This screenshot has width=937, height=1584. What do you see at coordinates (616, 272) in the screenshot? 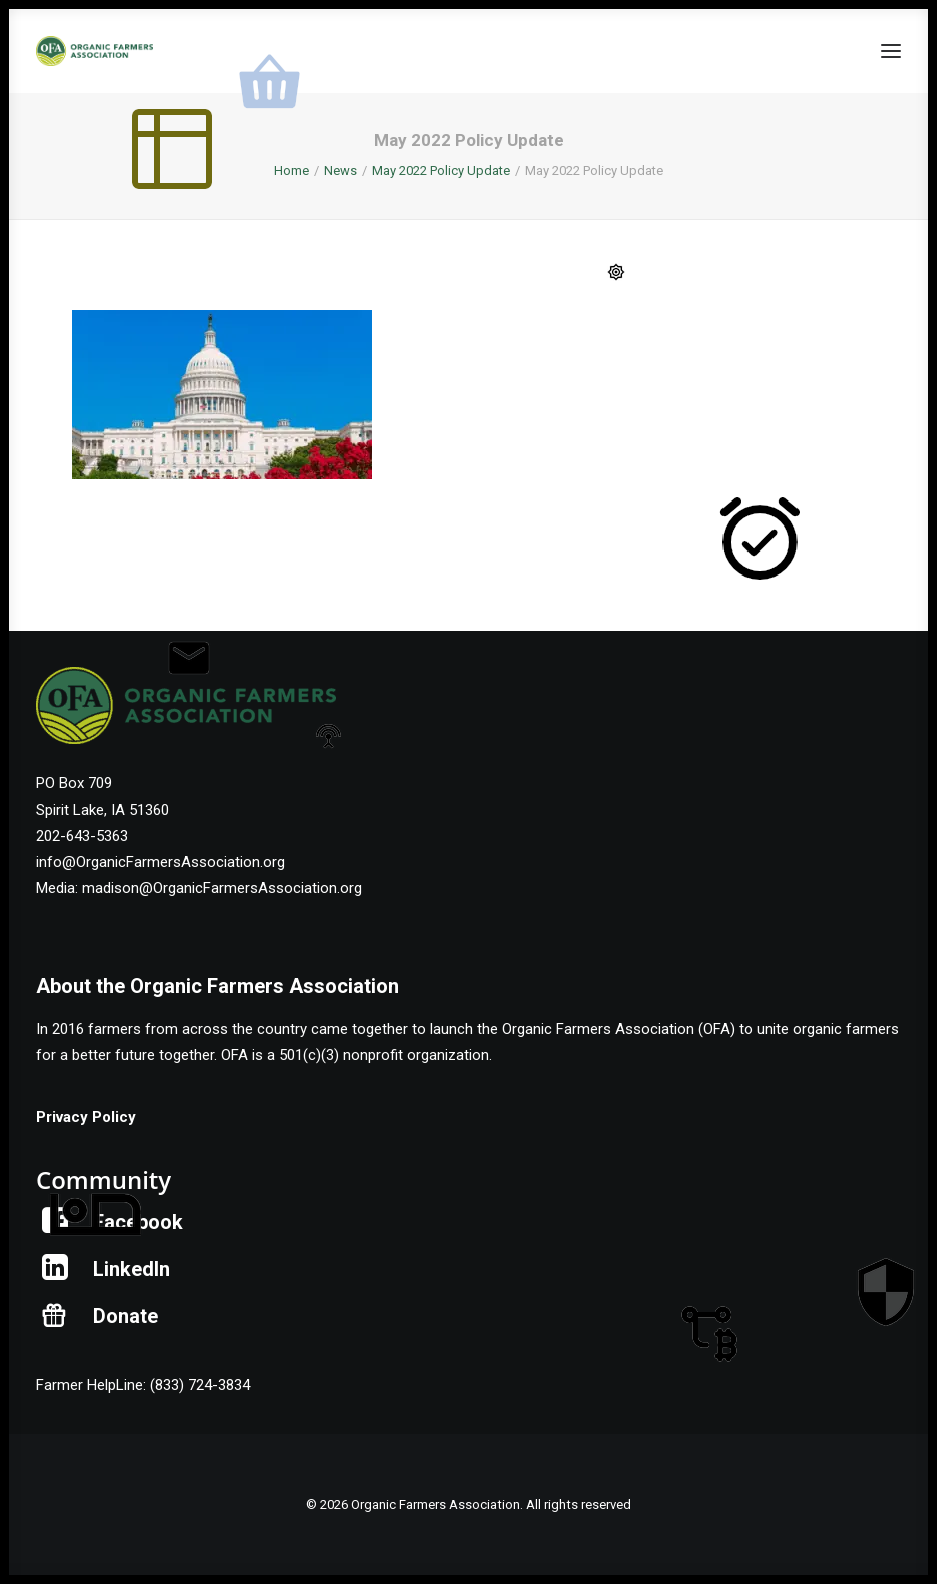
I see `adjust screen brightness` at bounding box center [616, 272].